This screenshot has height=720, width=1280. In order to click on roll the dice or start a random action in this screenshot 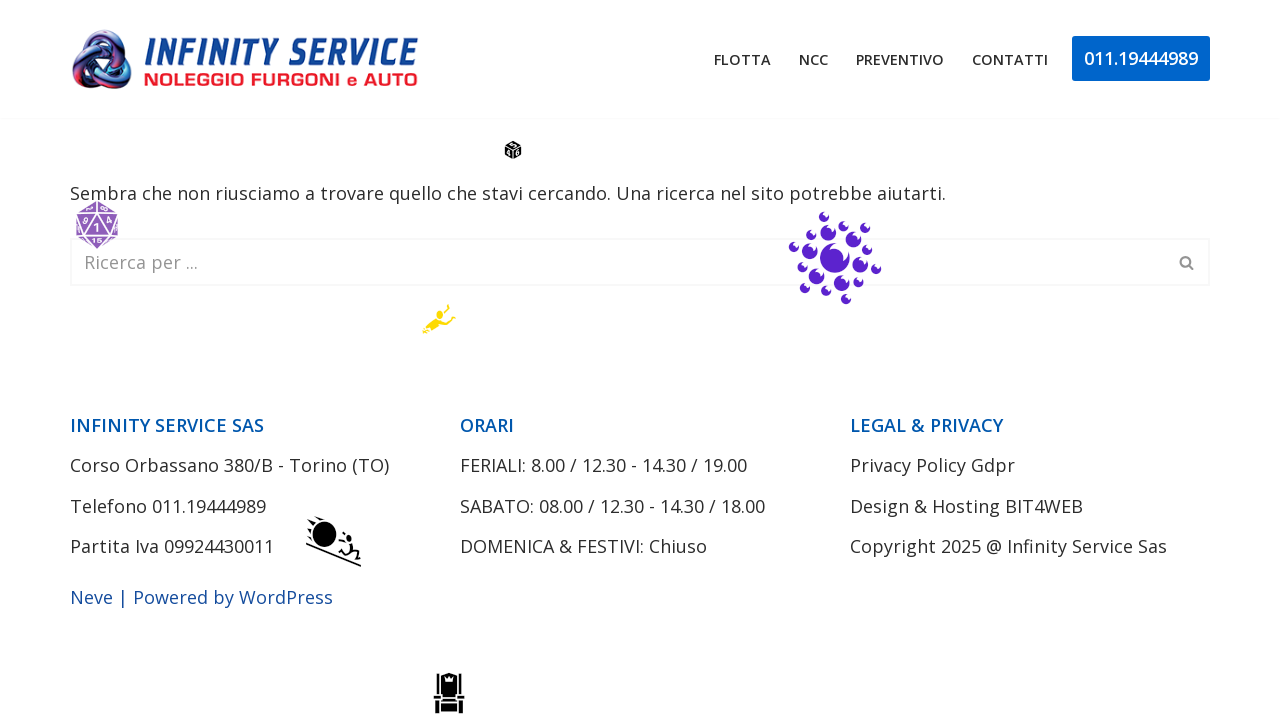, I will do `click(513, 150)`.